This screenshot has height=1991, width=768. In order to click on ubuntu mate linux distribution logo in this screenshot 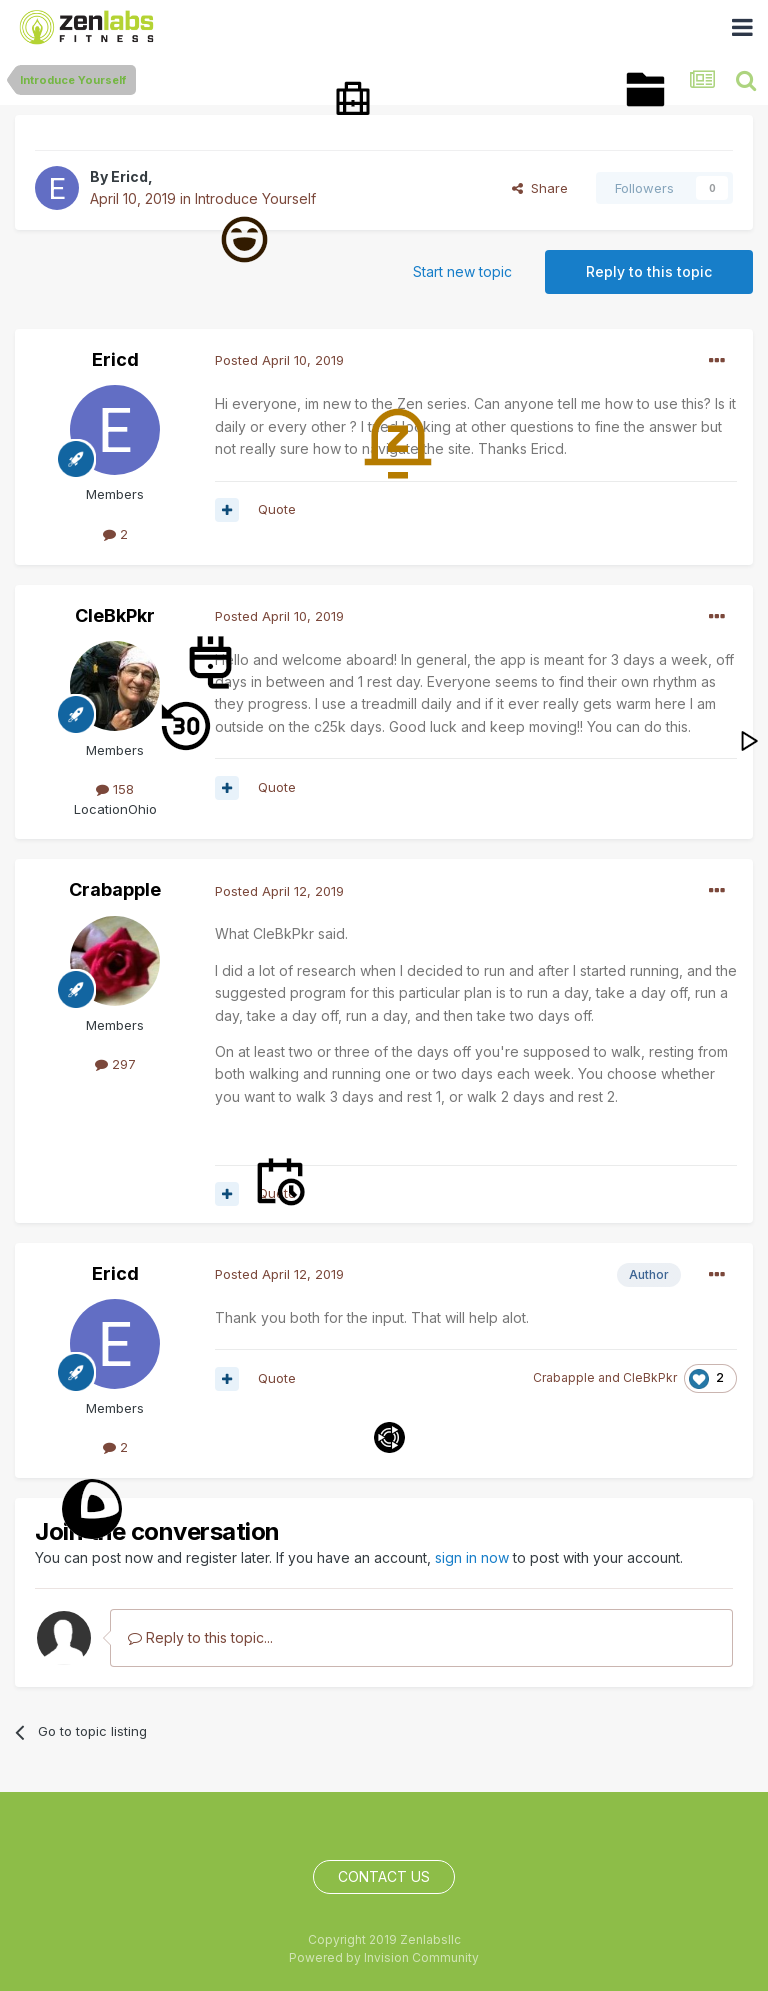, I will do `click(389, 1437)`.